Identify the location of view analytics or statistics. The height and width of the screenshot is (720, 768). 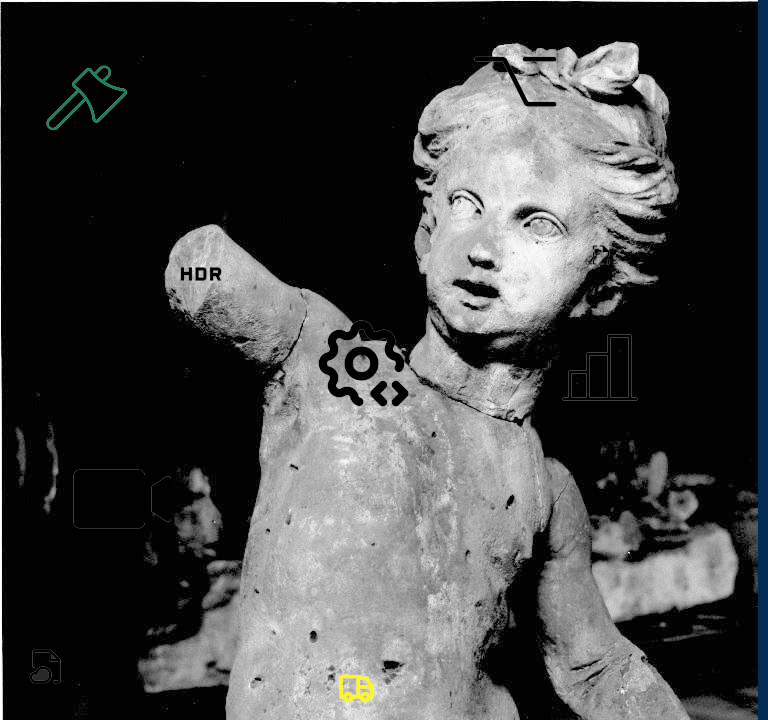
(600, 369).